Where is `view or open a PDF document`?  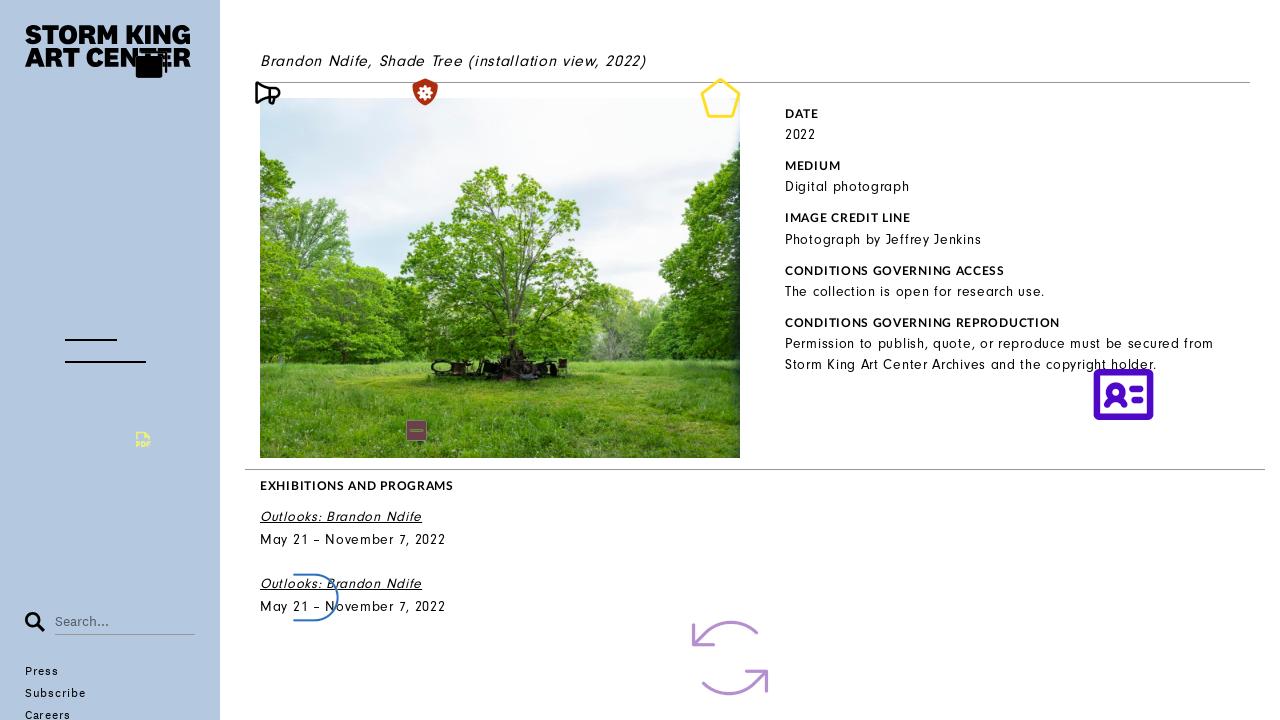
view or open a PDF document is located at coordinates (143, 440).